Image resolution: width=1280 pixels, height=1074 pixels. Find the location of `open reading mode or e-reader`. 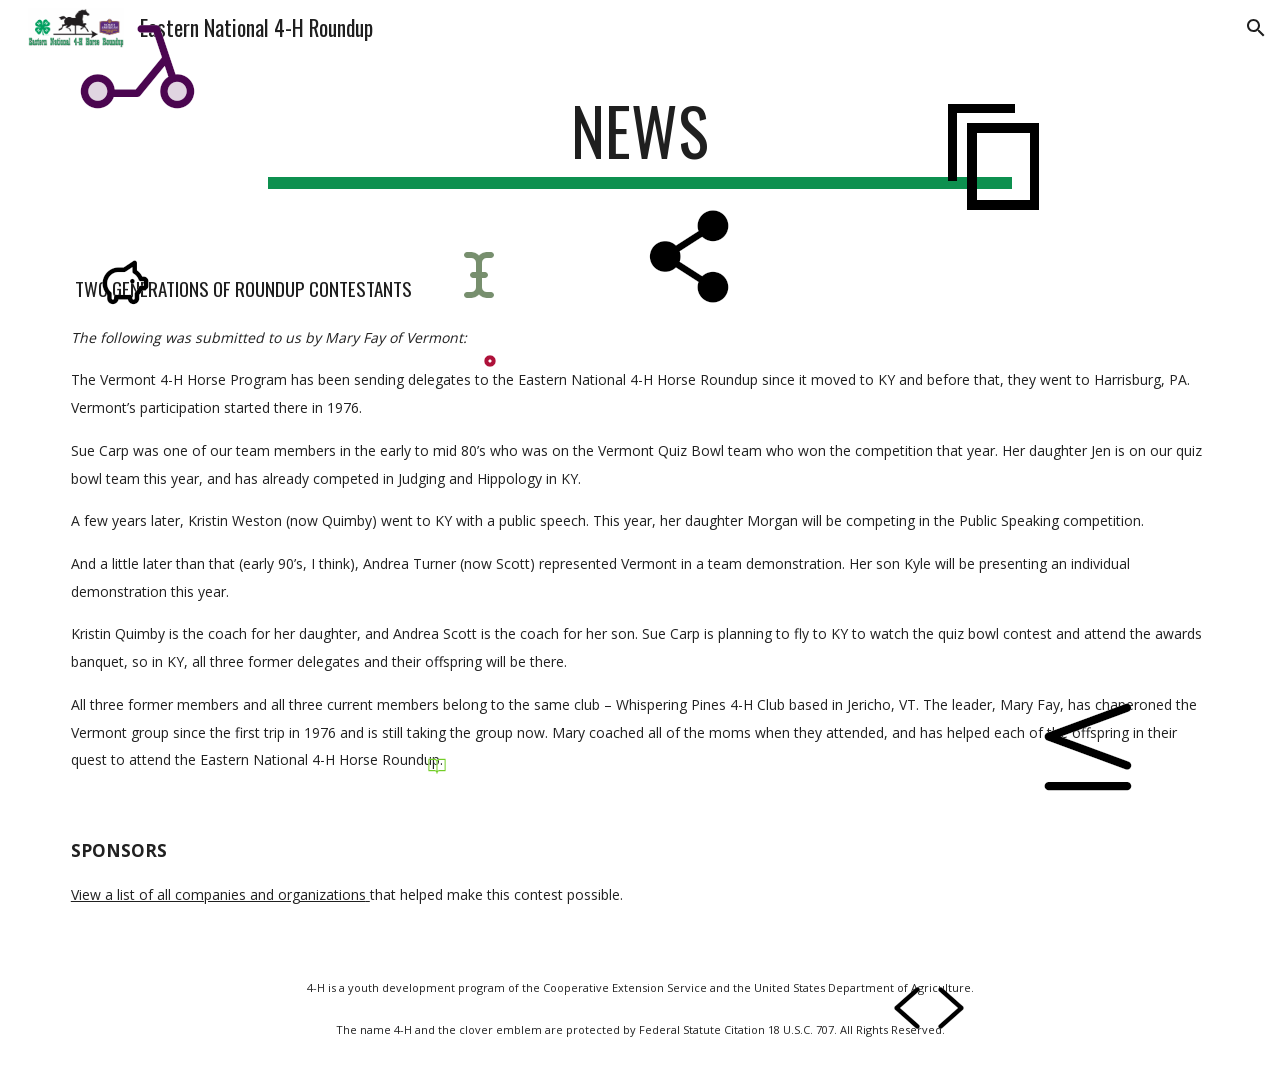

open reading mode or e-reader is located at coordinates (437, 765).